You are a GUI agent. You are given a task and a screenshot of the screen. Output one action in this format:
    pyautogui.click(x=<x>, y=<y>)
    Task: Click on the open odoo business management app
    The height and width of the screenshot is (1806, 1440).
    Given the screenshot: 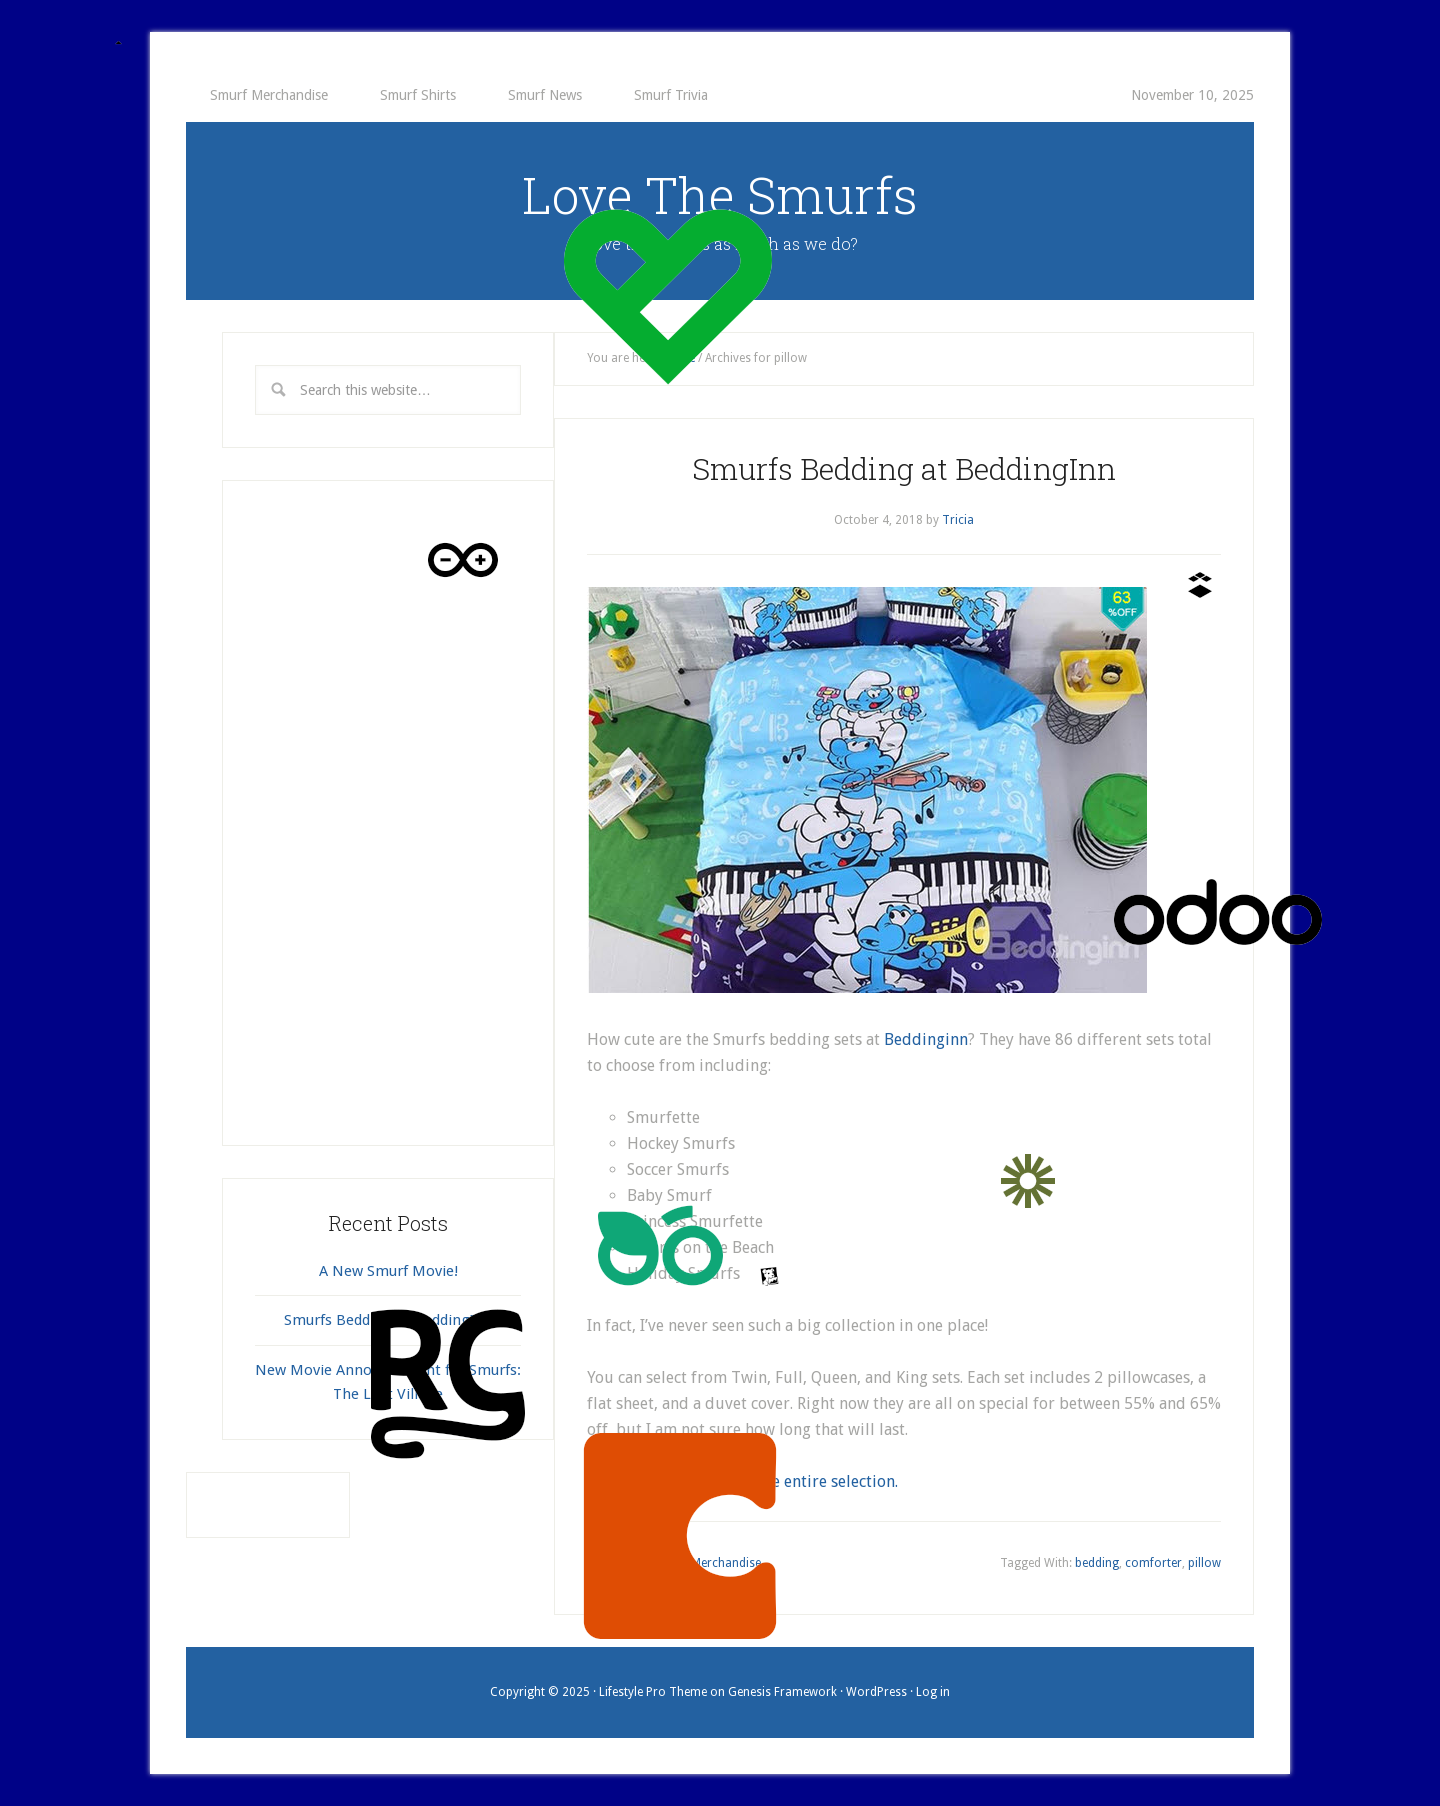 What is the action you would take?
    pyautogui.click(x=1218, y=912)
    